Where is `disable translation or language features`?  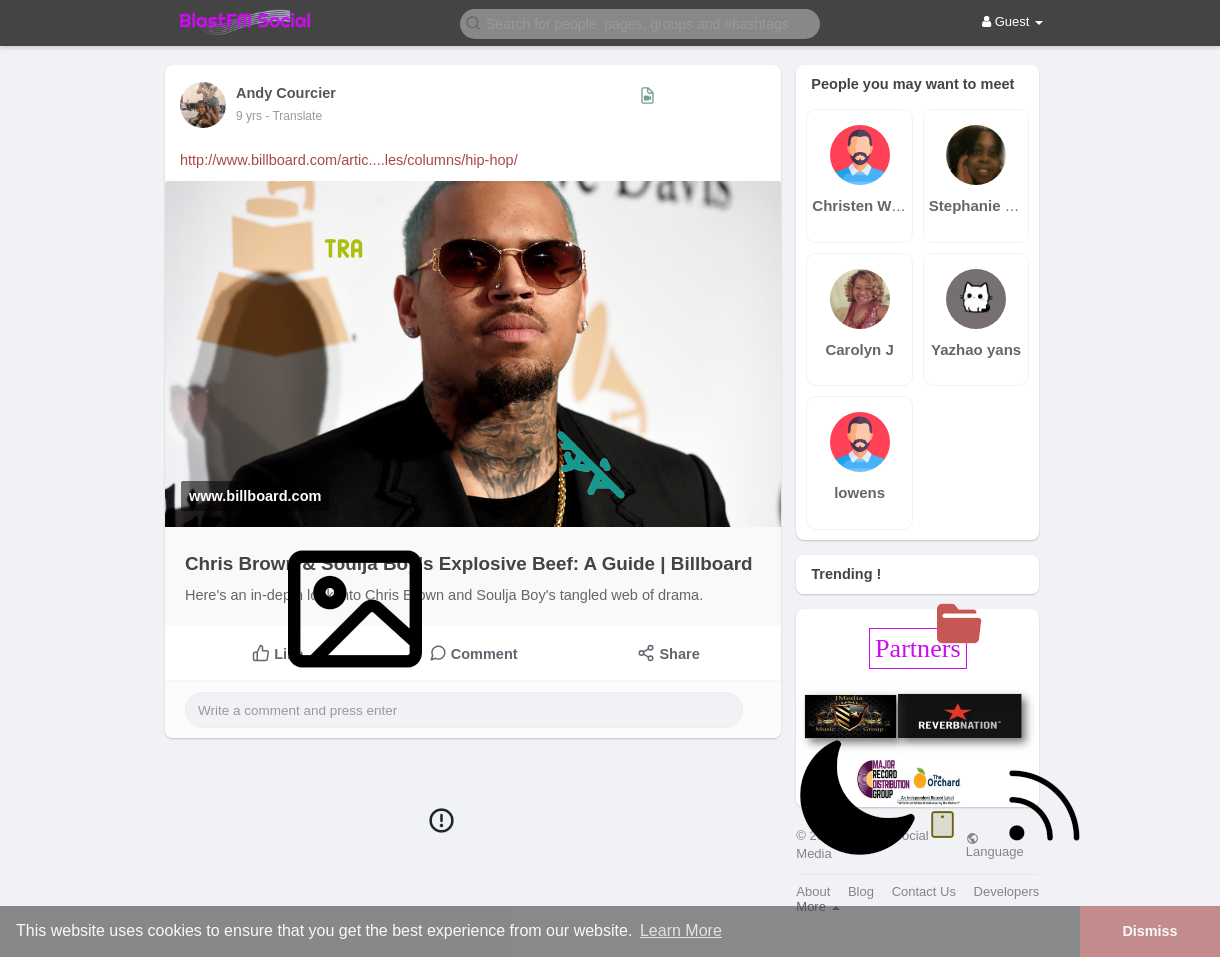 disable translation or language features is located at coordinates (591, 465).